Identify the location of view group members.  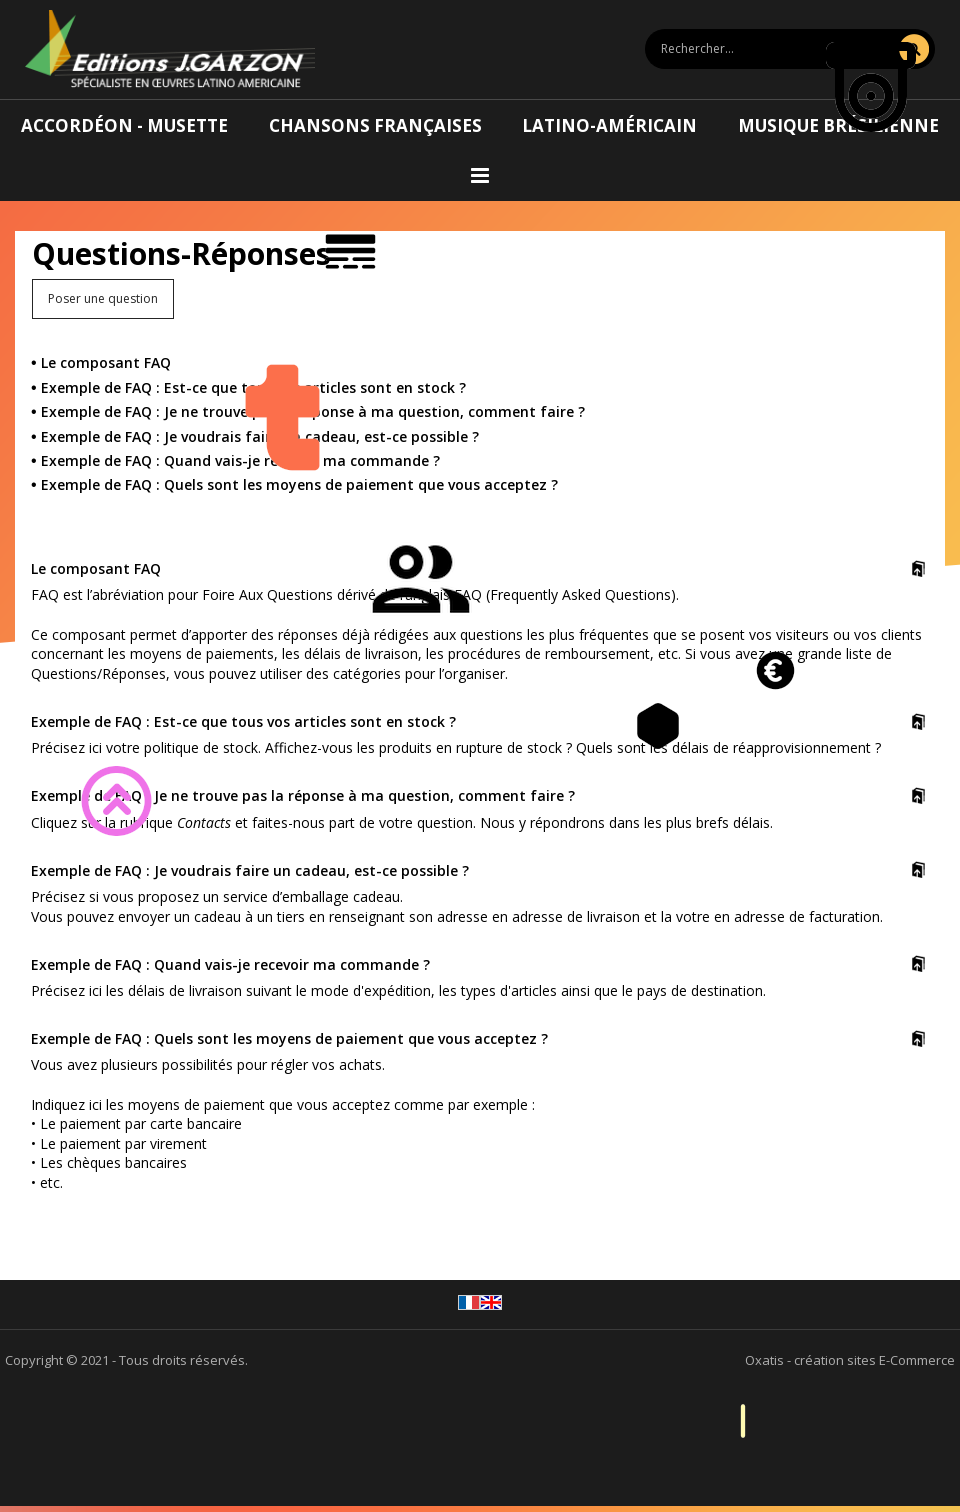
(421, 579).